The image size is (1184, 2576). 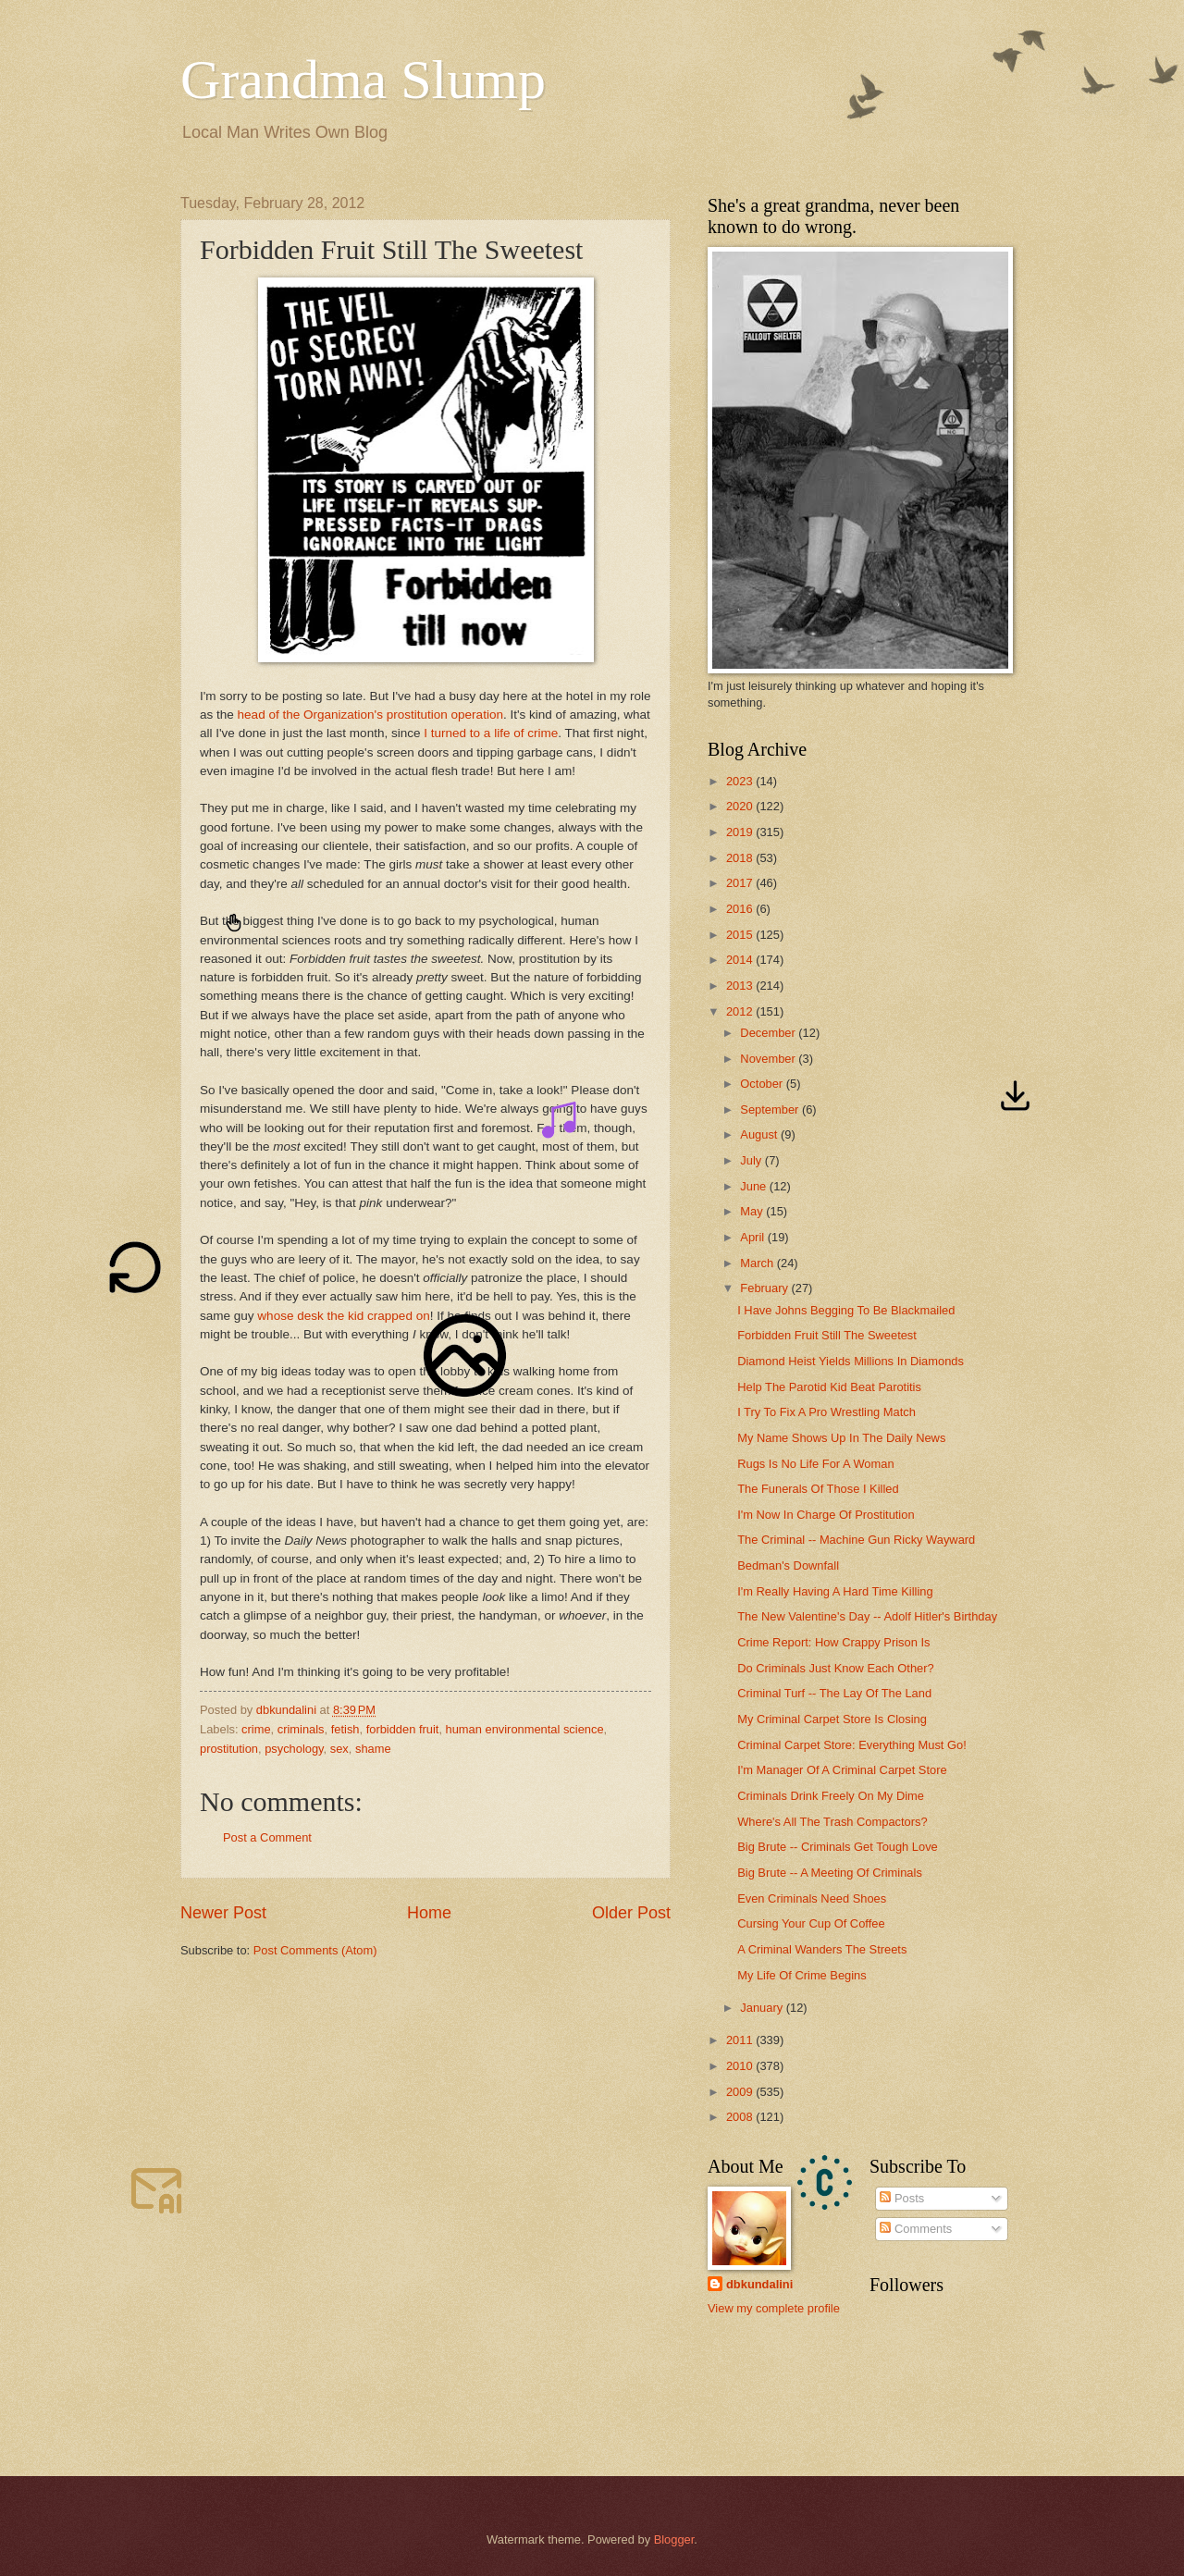 I want to click on view photo gallery, so click(x=464, y=1355).